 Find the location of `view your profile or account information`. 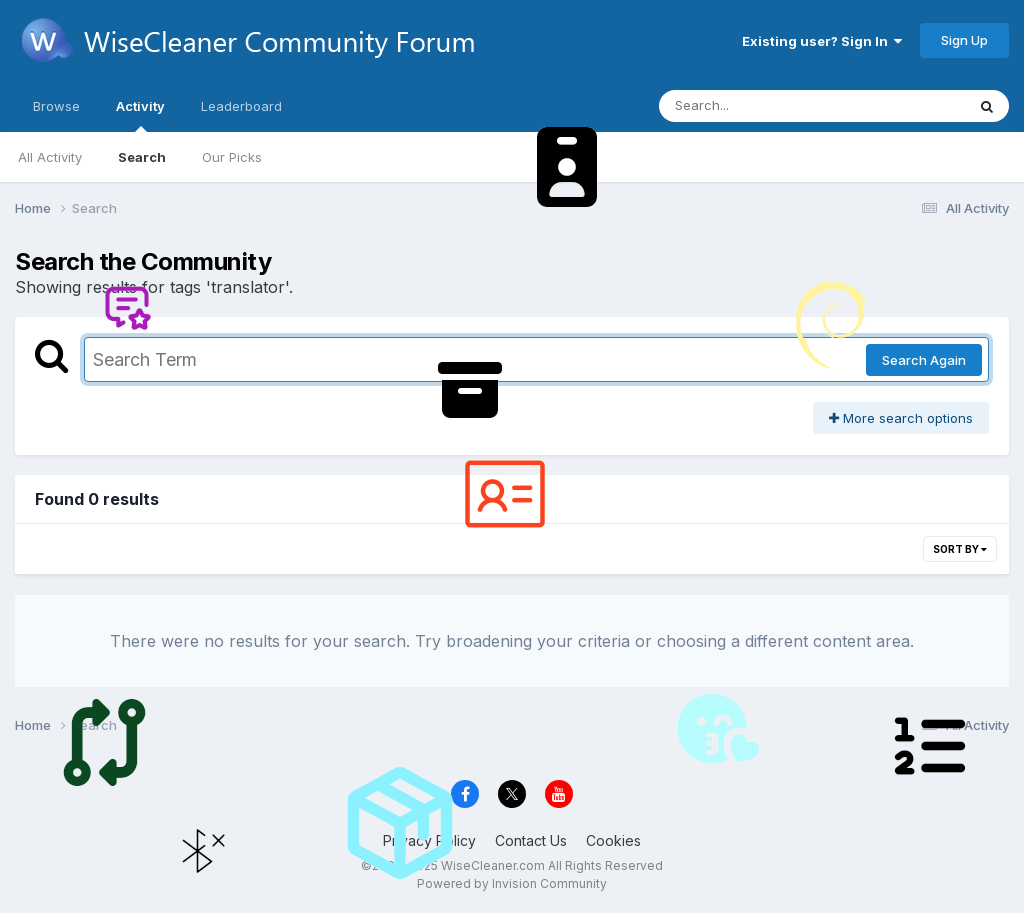

view your profile or account information is located at coordinates (505, 494).